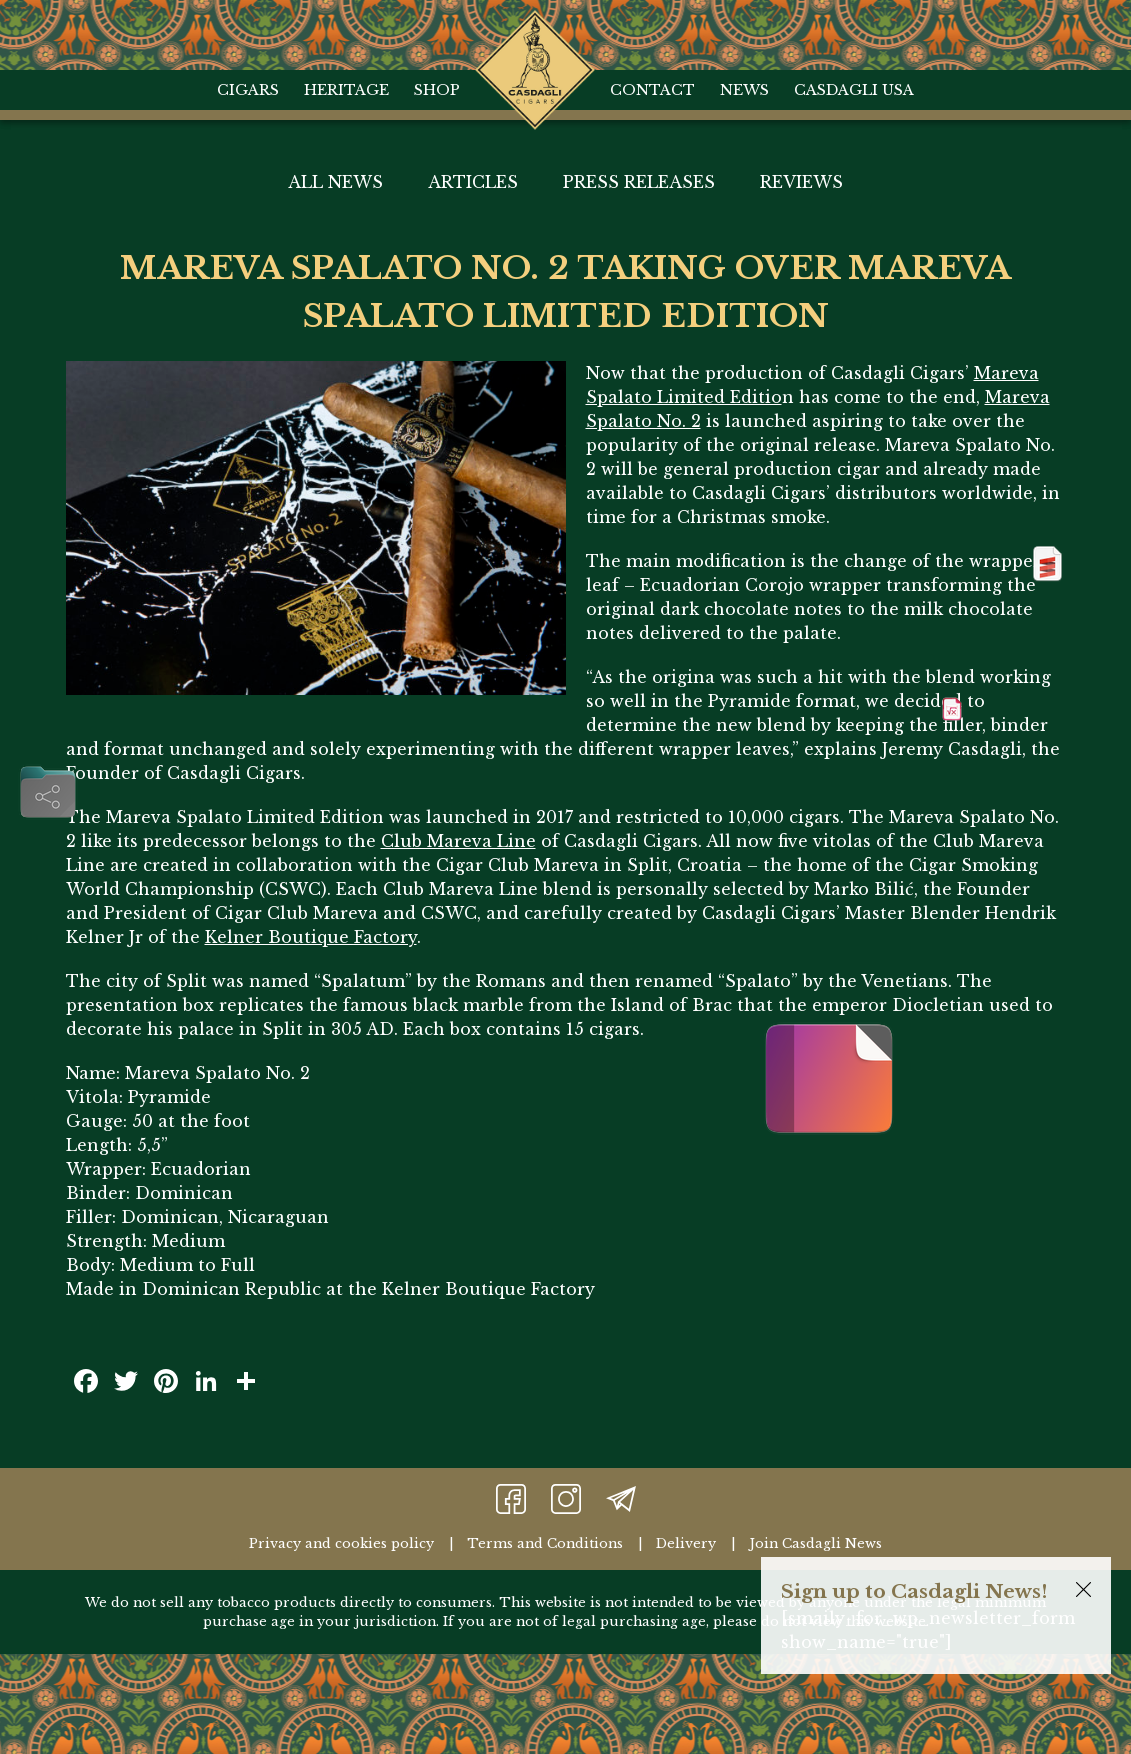 This screenshot has height=1754, width=1131. Describe the element at coordinates (952, 709) in the screenshot. I see `libreoffice math formula template file` at that location.